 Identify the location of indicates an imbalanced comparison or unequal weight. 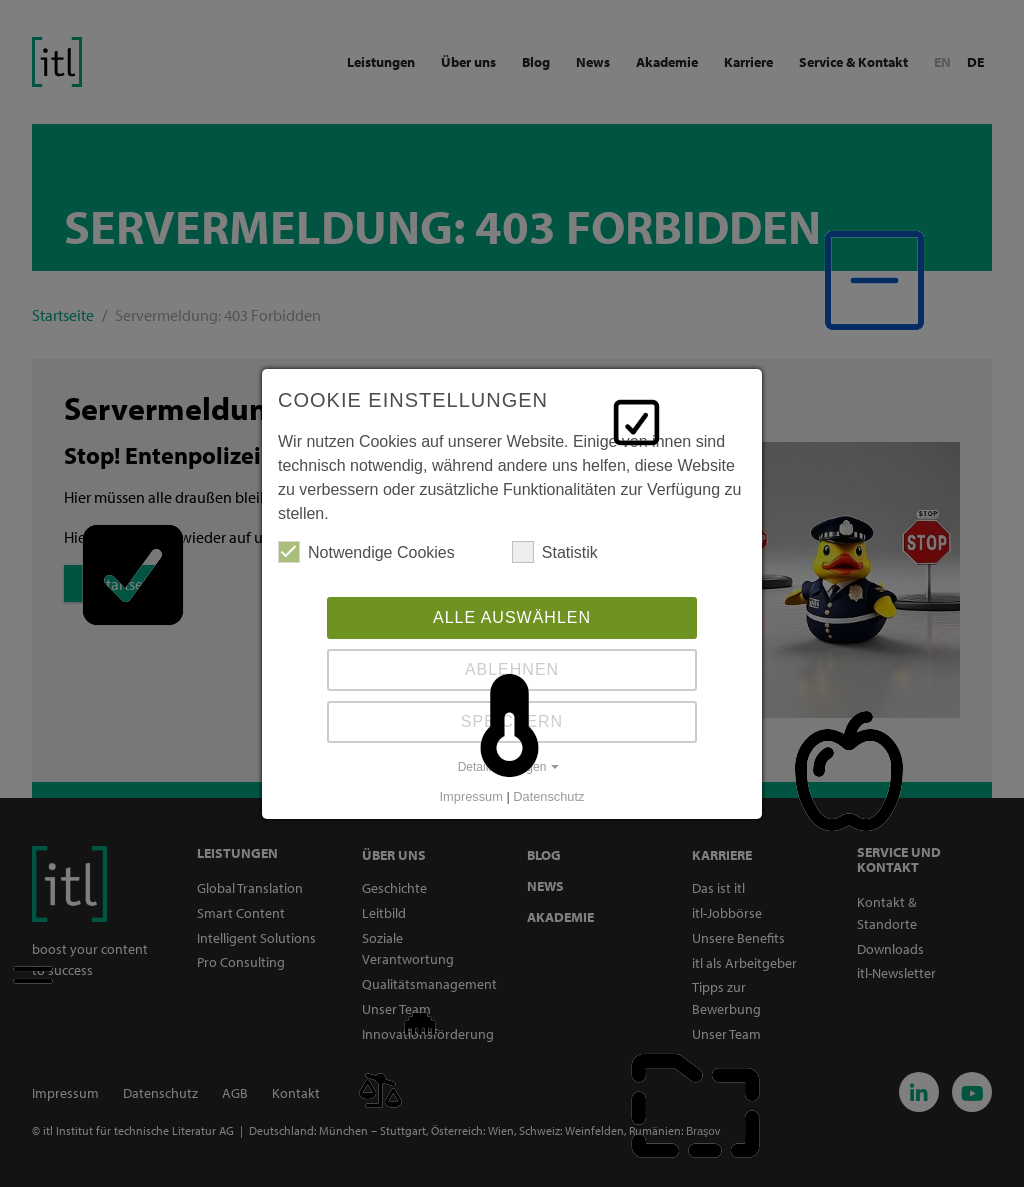
(380, 1090).